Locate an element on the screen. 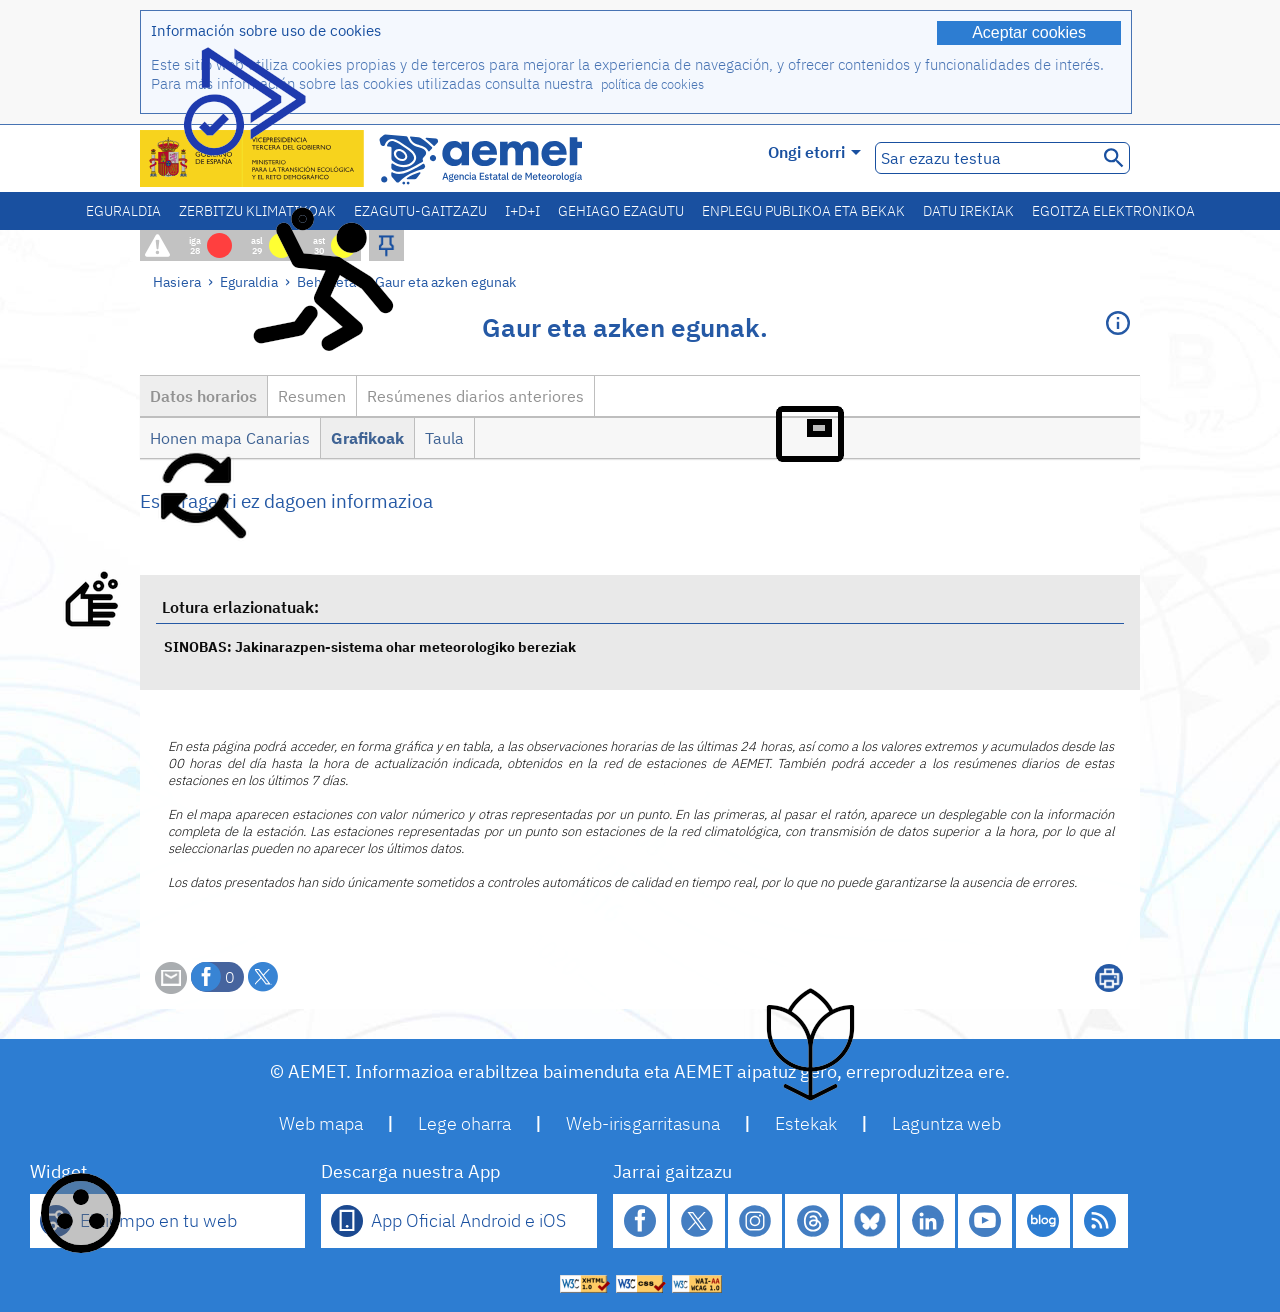  view team or group workspace is located at coordinates (81, 1213).